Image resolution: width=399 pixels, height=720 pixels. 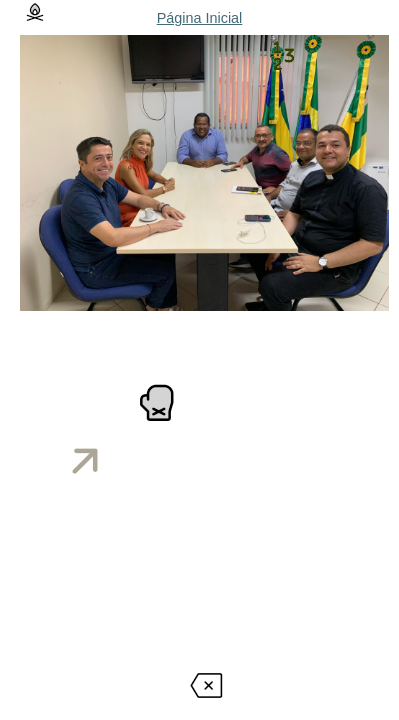 What do you see at coordinates (282, 55) in the screenshot?
I see `toggle numbered list formatting` at bounding box center [282, 55].